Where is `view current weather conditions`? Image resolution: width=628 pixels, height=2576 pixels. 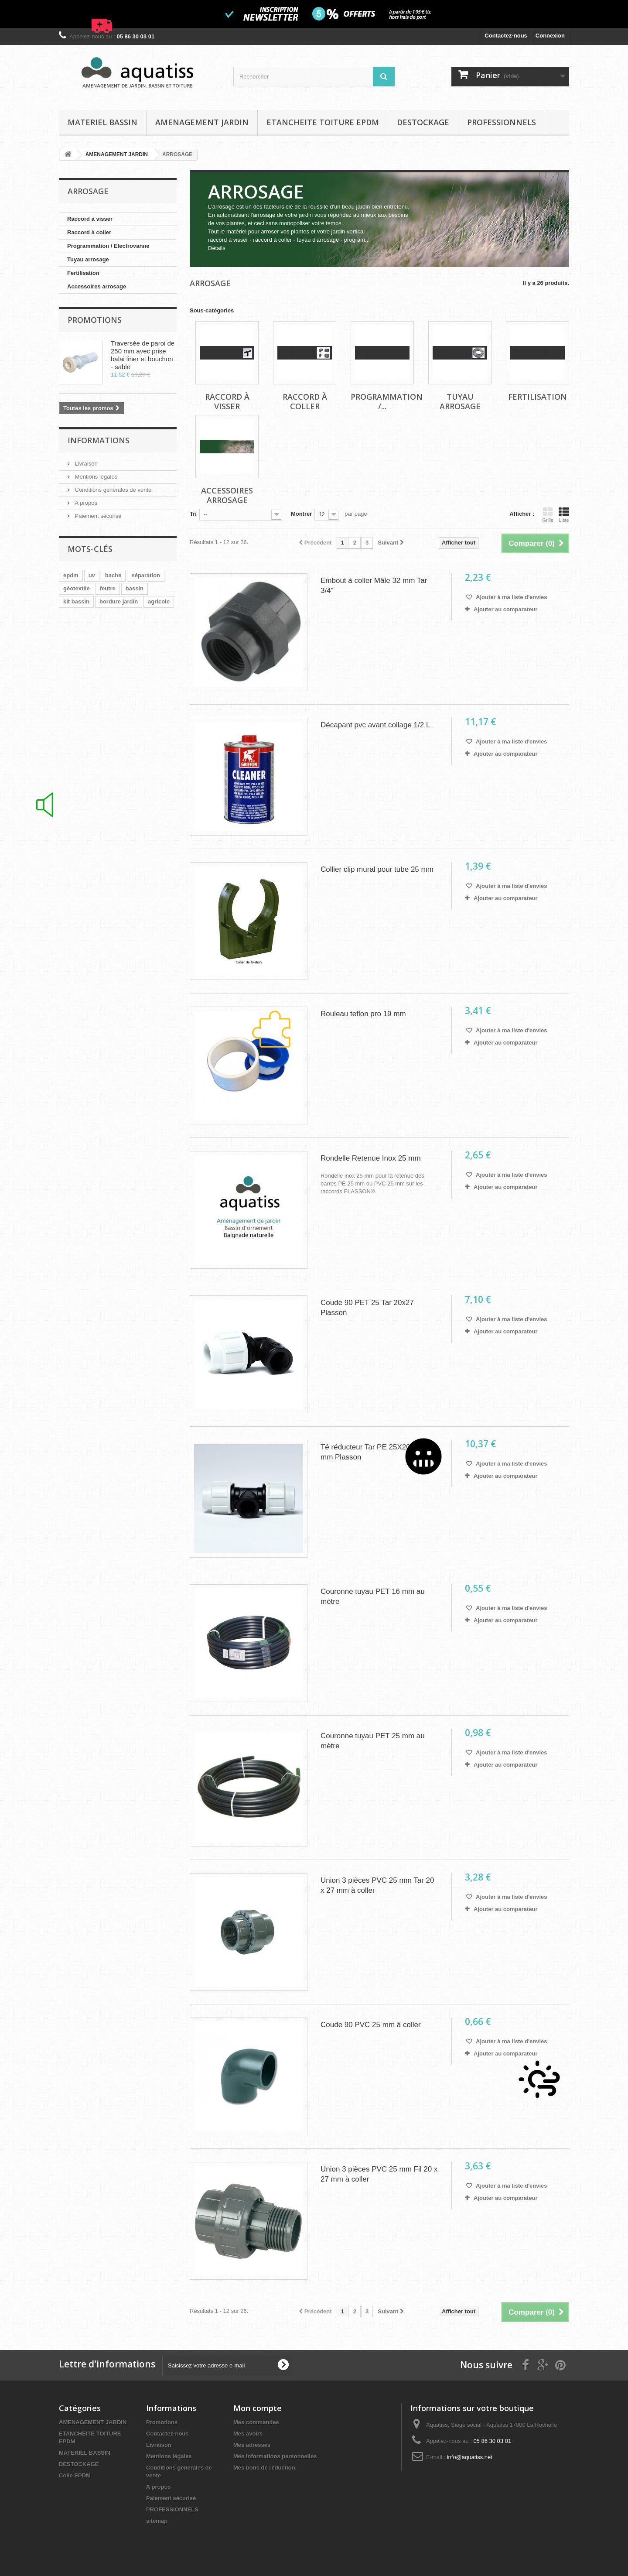
view current weather conditions is located at coordinates (539, 2079).